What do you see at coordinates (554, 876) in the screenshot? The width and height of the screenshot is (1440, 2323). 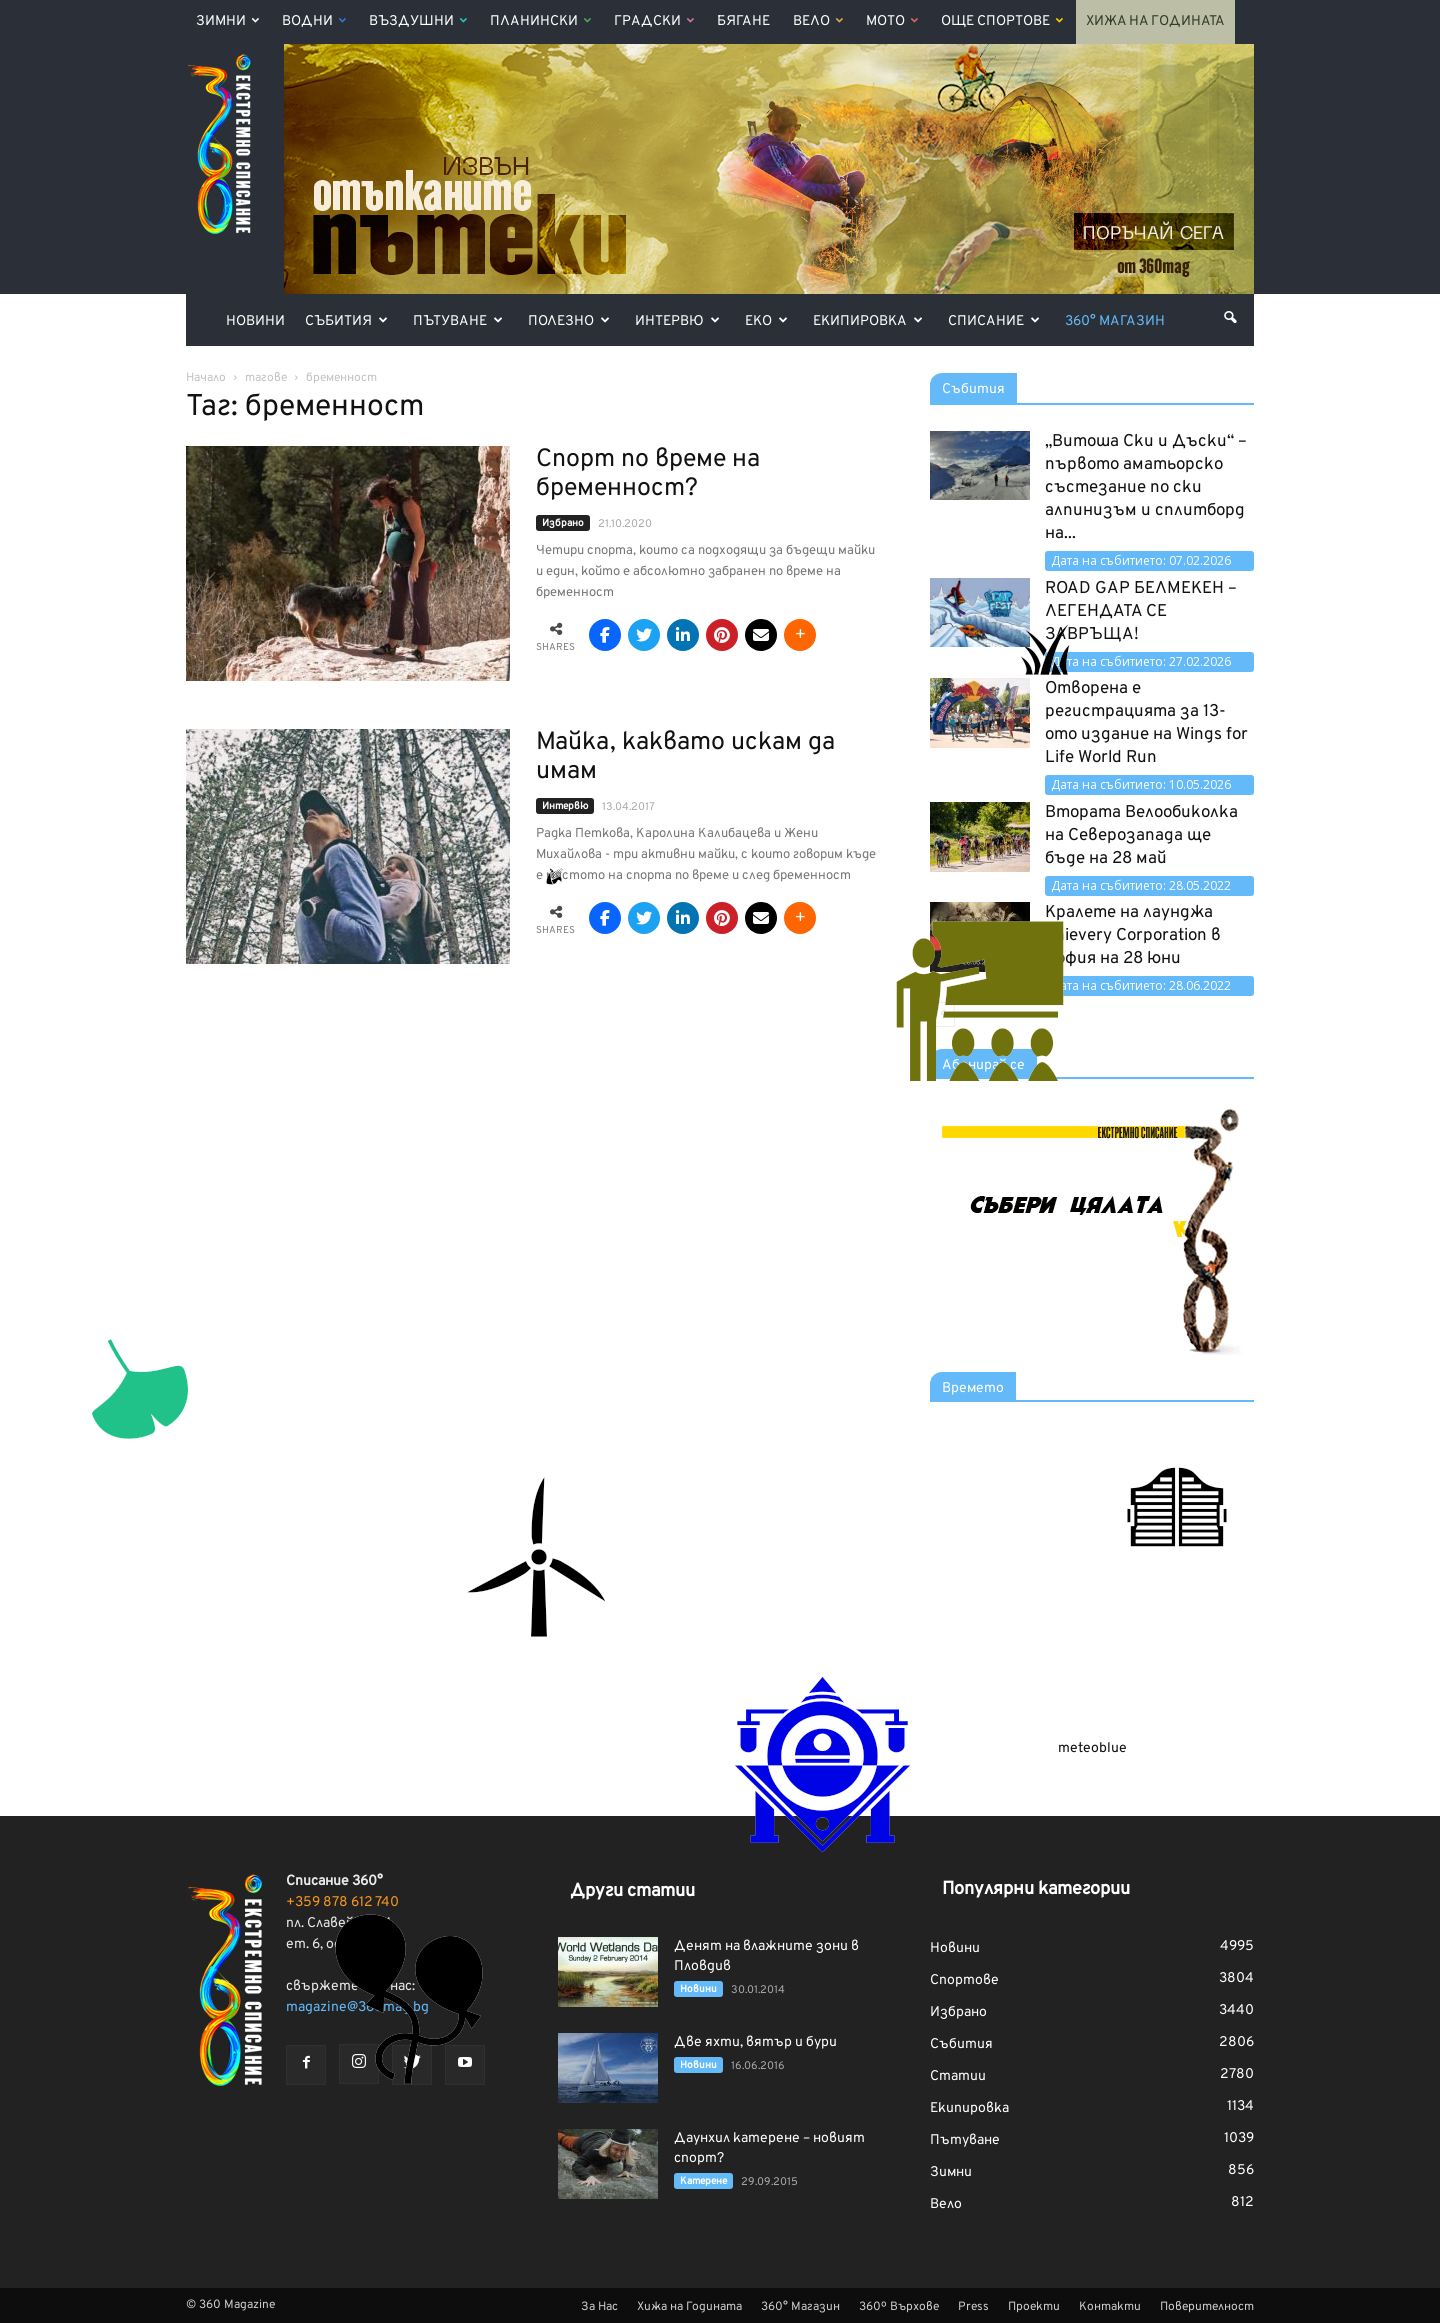 I see `represents a farming or agriculture category` at bounding box center [554, 876].